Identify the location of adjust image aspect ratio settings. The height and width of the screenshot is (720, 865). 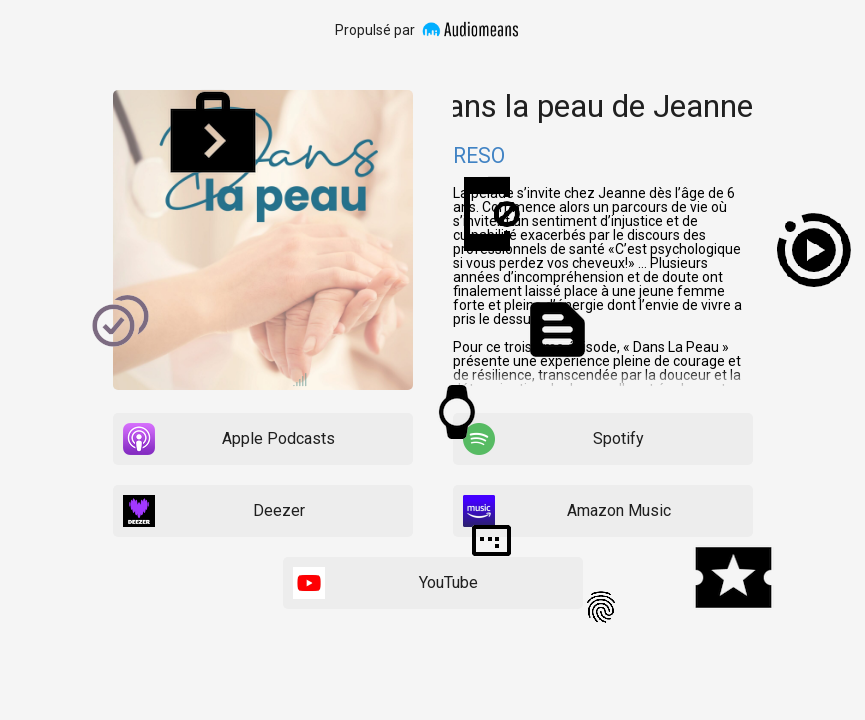
(491, 540).